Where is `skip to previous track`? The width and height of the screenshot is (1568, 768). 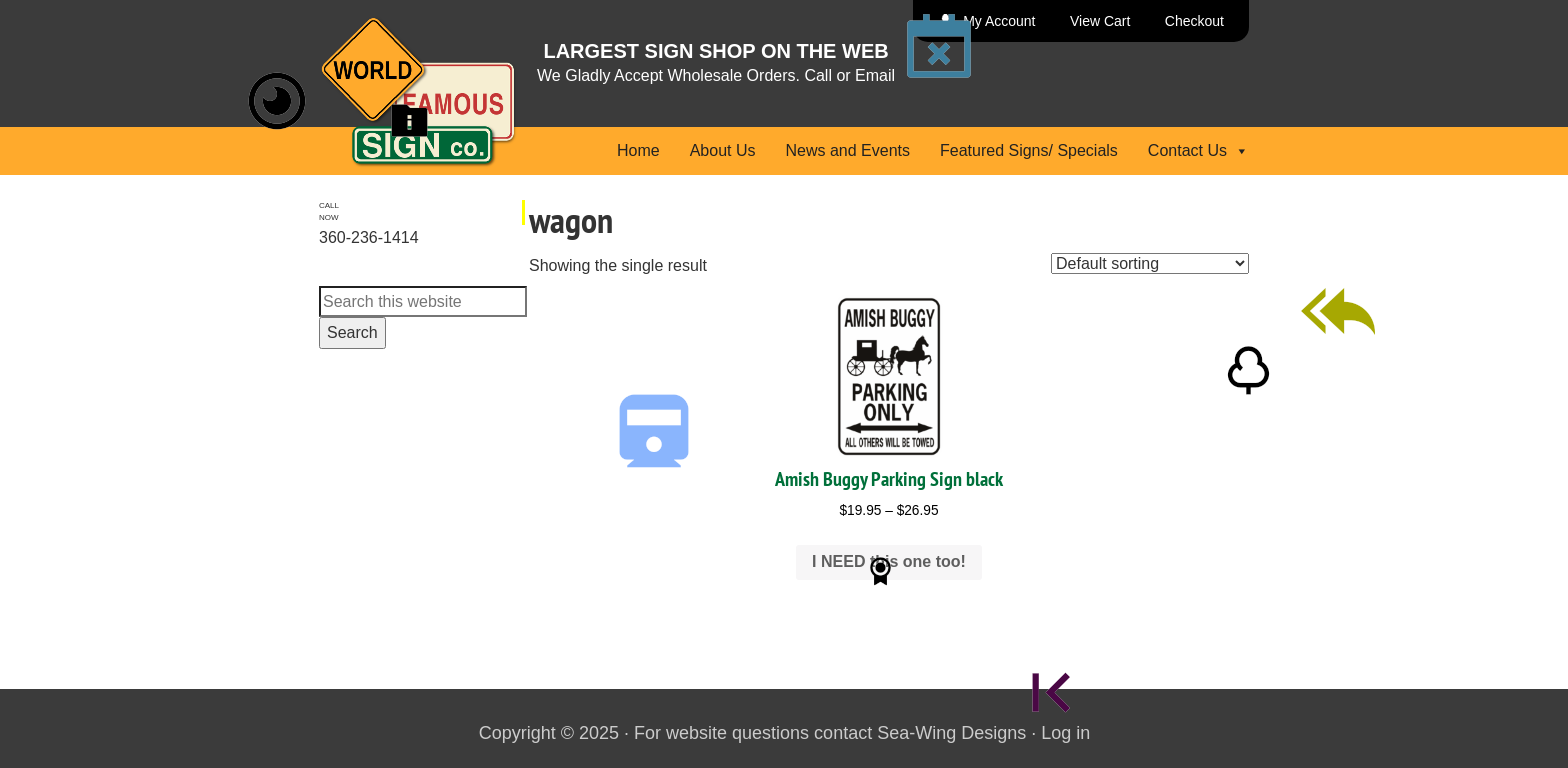 skip to previous track is located at coordinates (1048, 692).